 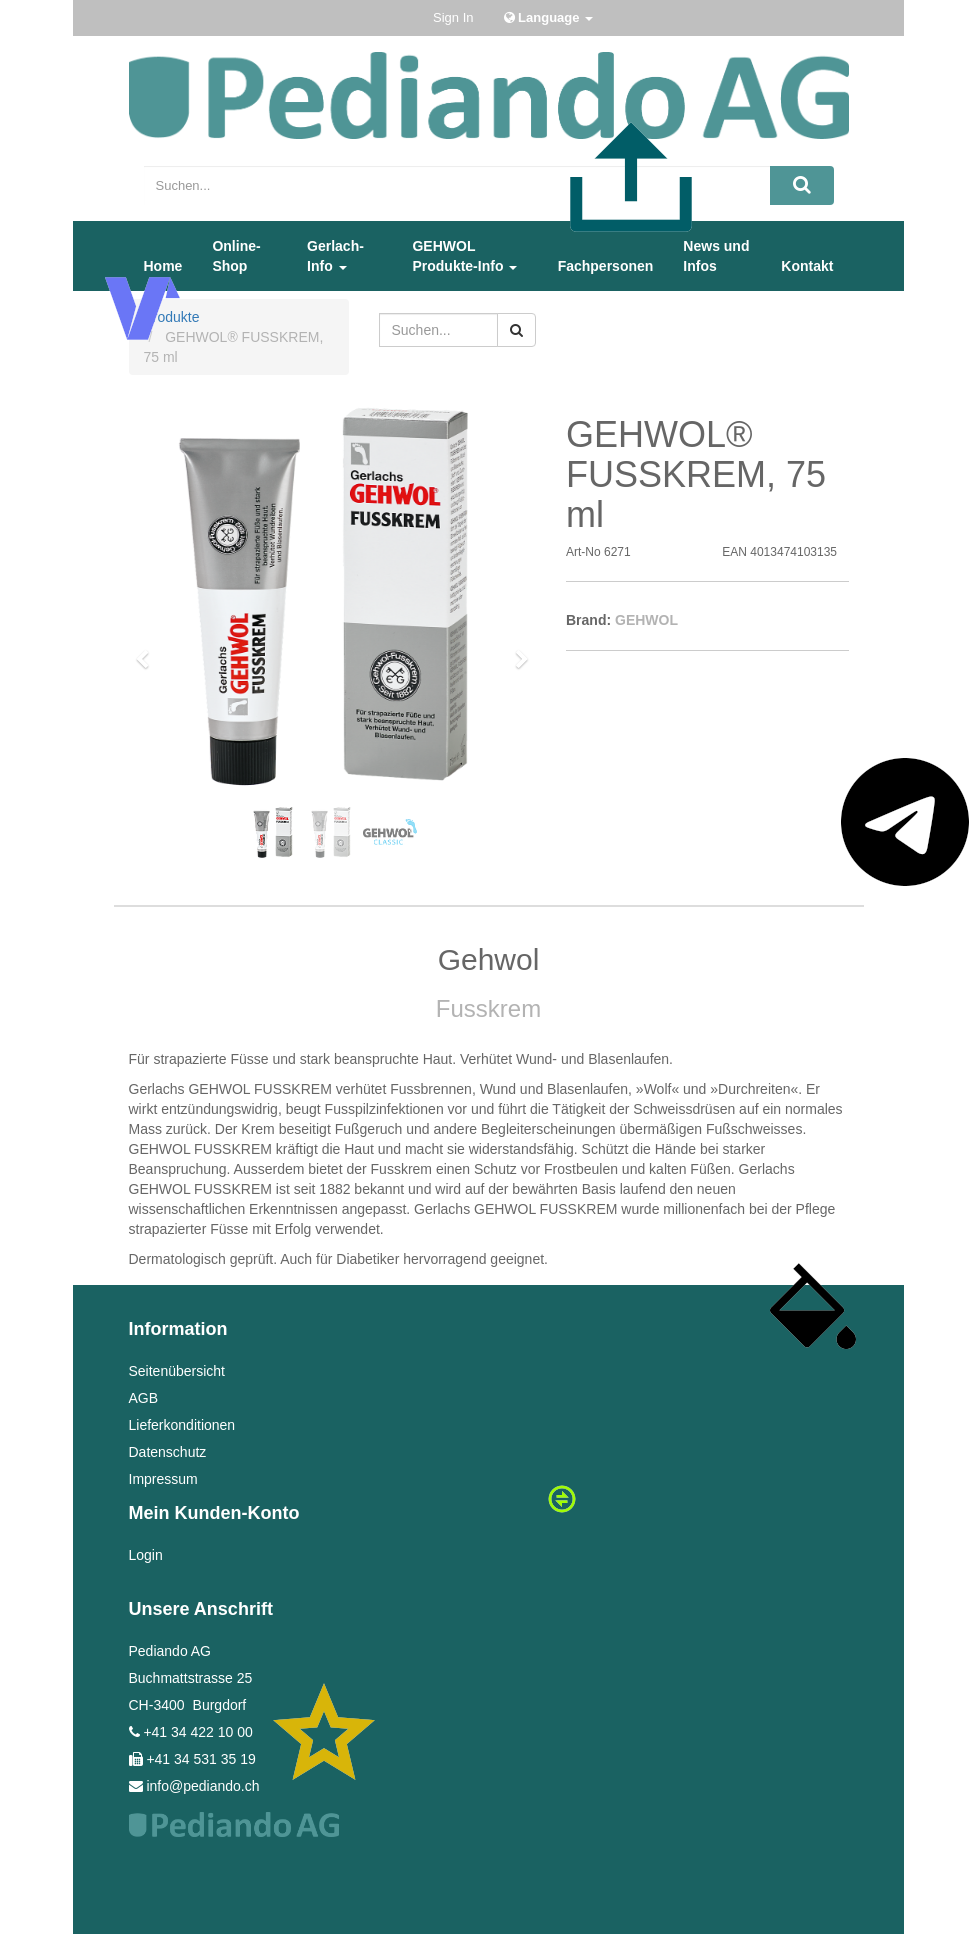 I want to click on access color fill or paint tools, so click(x=811, y=1306).